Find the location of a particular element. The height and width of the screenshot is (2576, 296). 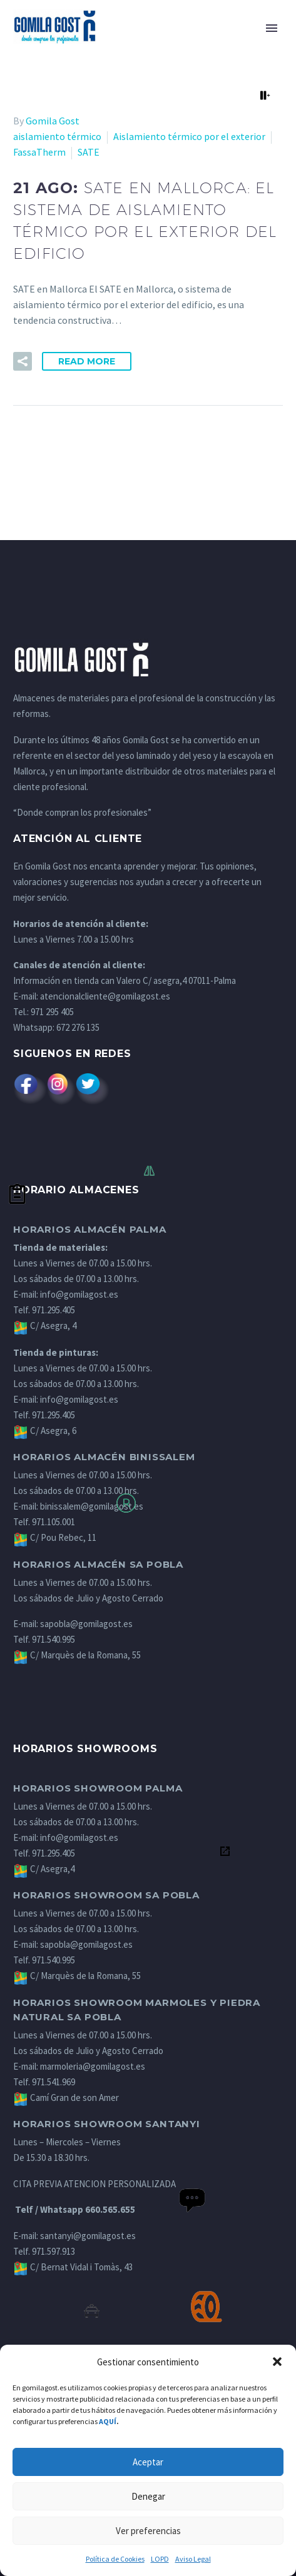

indicates registered trademark status is located at coordinates (126, 1503).